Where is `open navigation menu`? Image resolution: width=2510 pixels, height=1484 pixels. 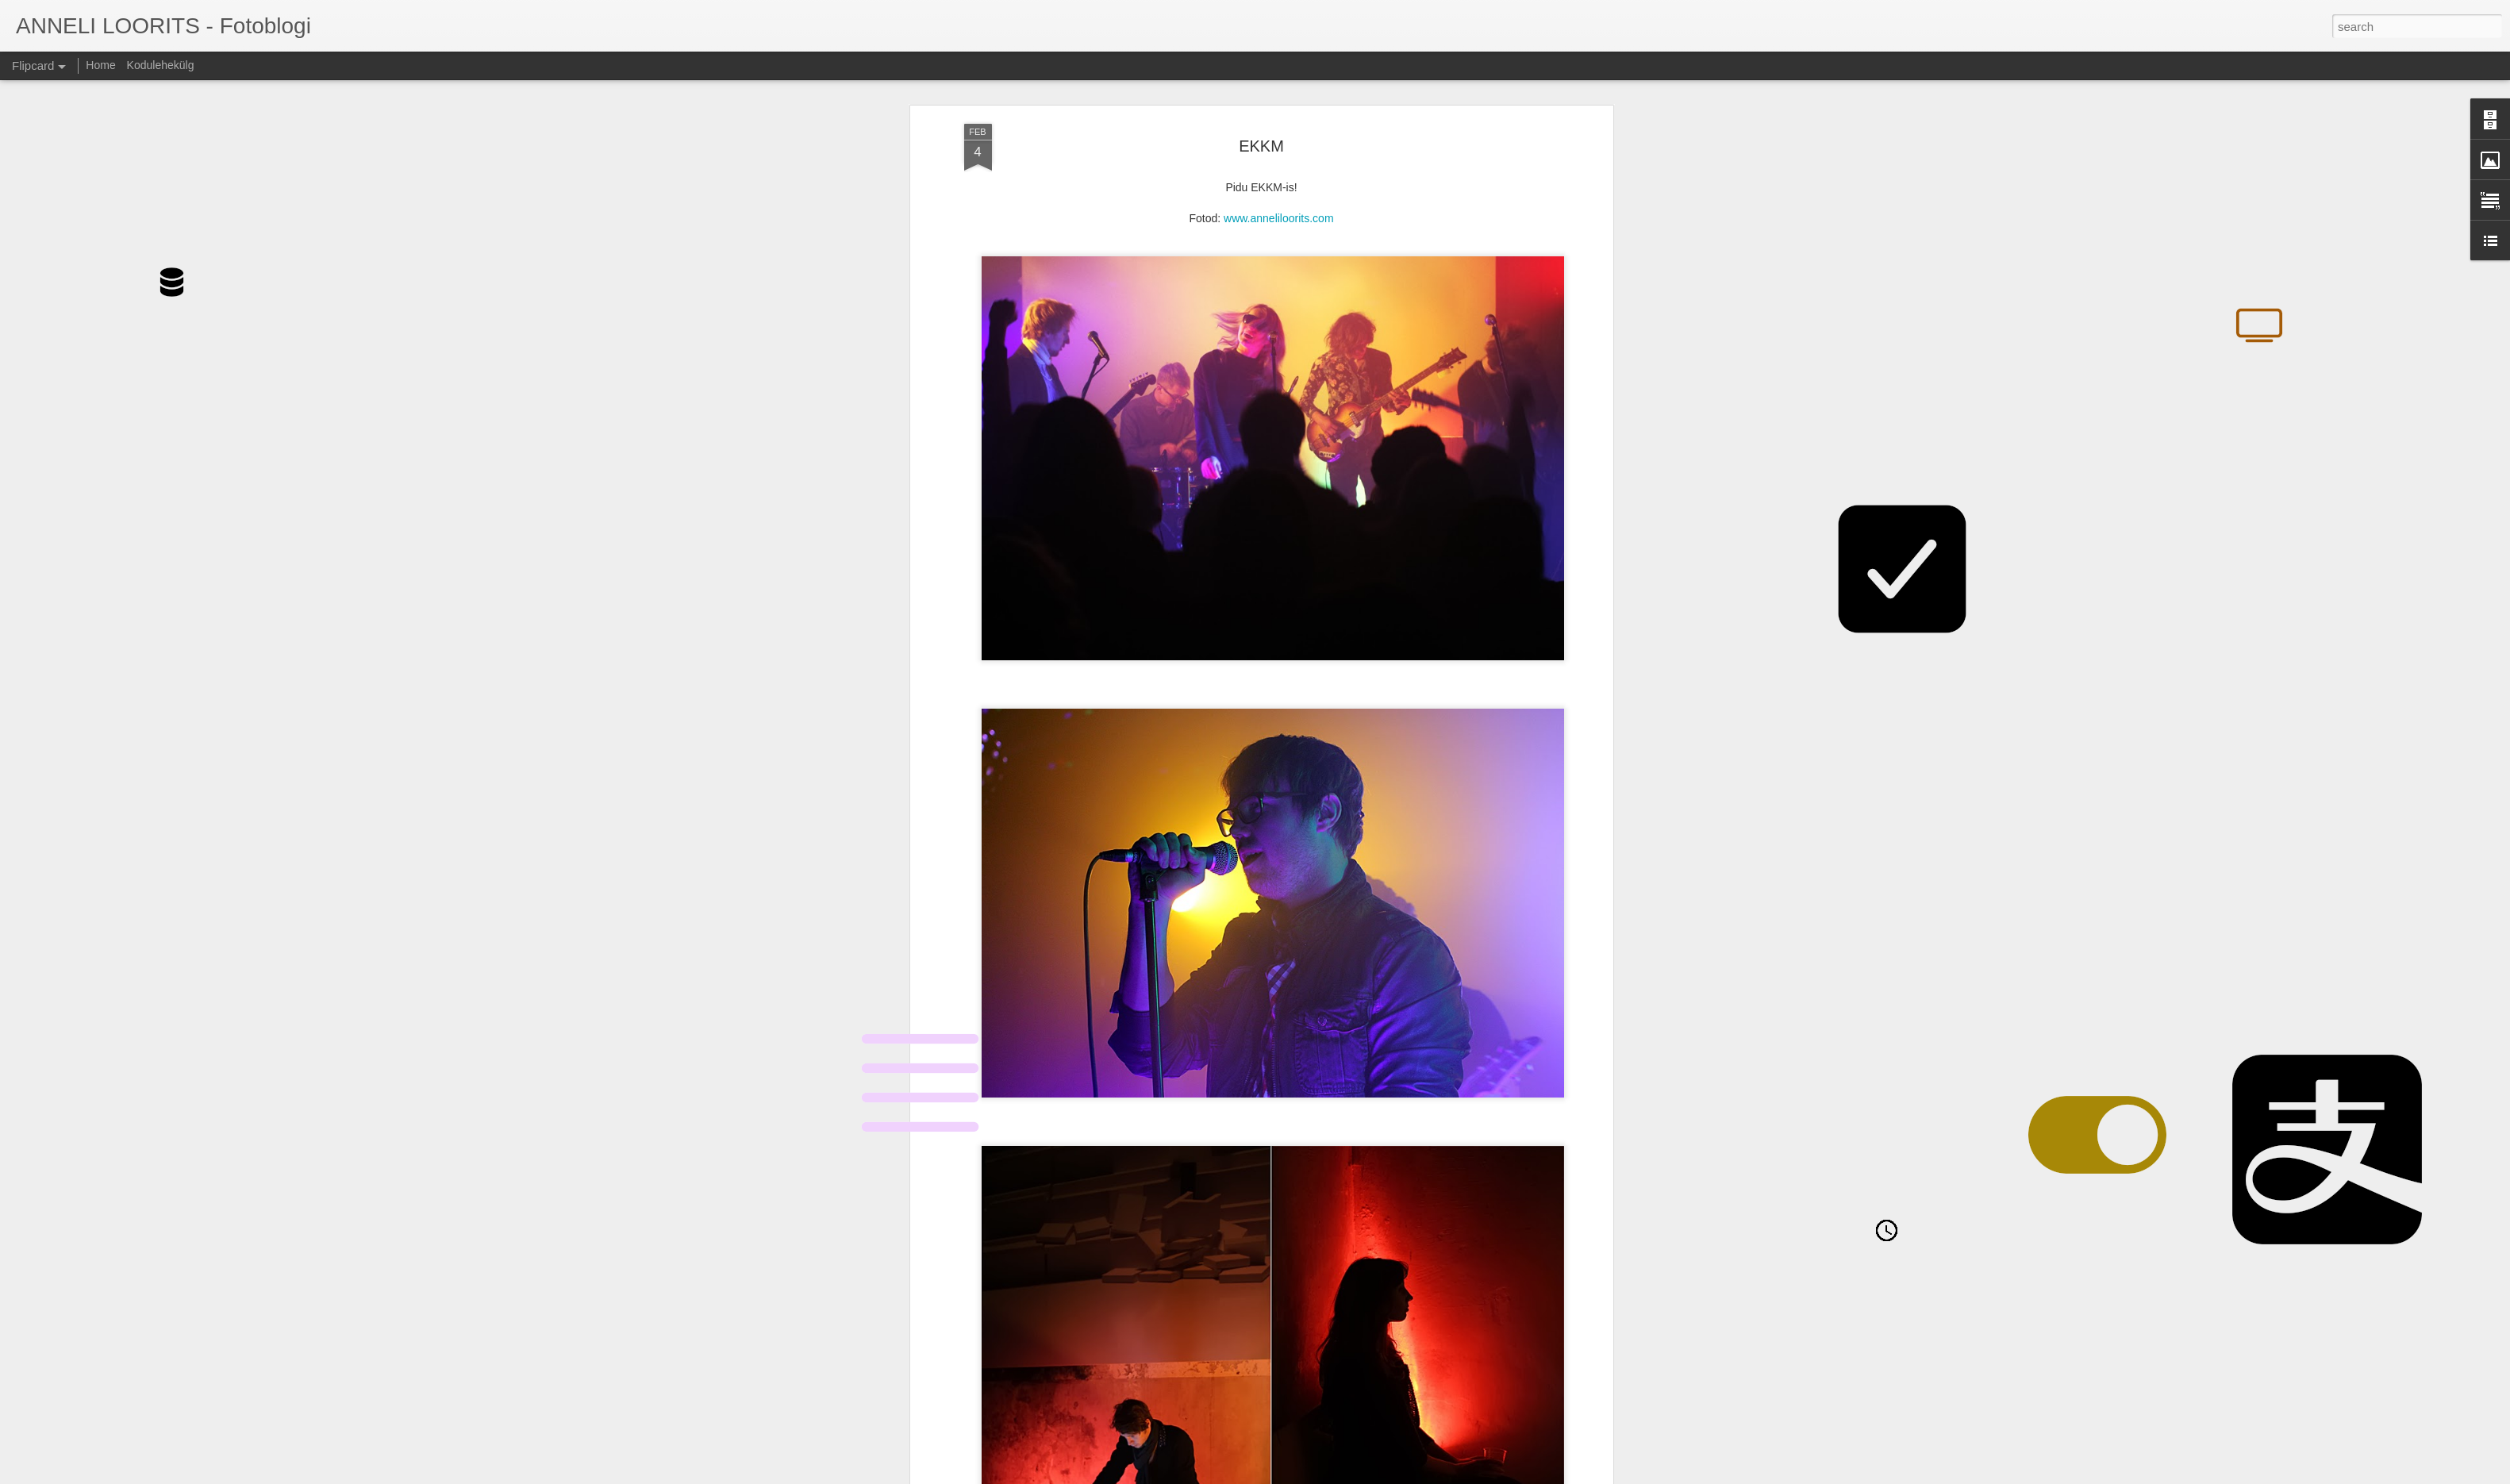
open navigation menu is located at coordinates (920, 1082).